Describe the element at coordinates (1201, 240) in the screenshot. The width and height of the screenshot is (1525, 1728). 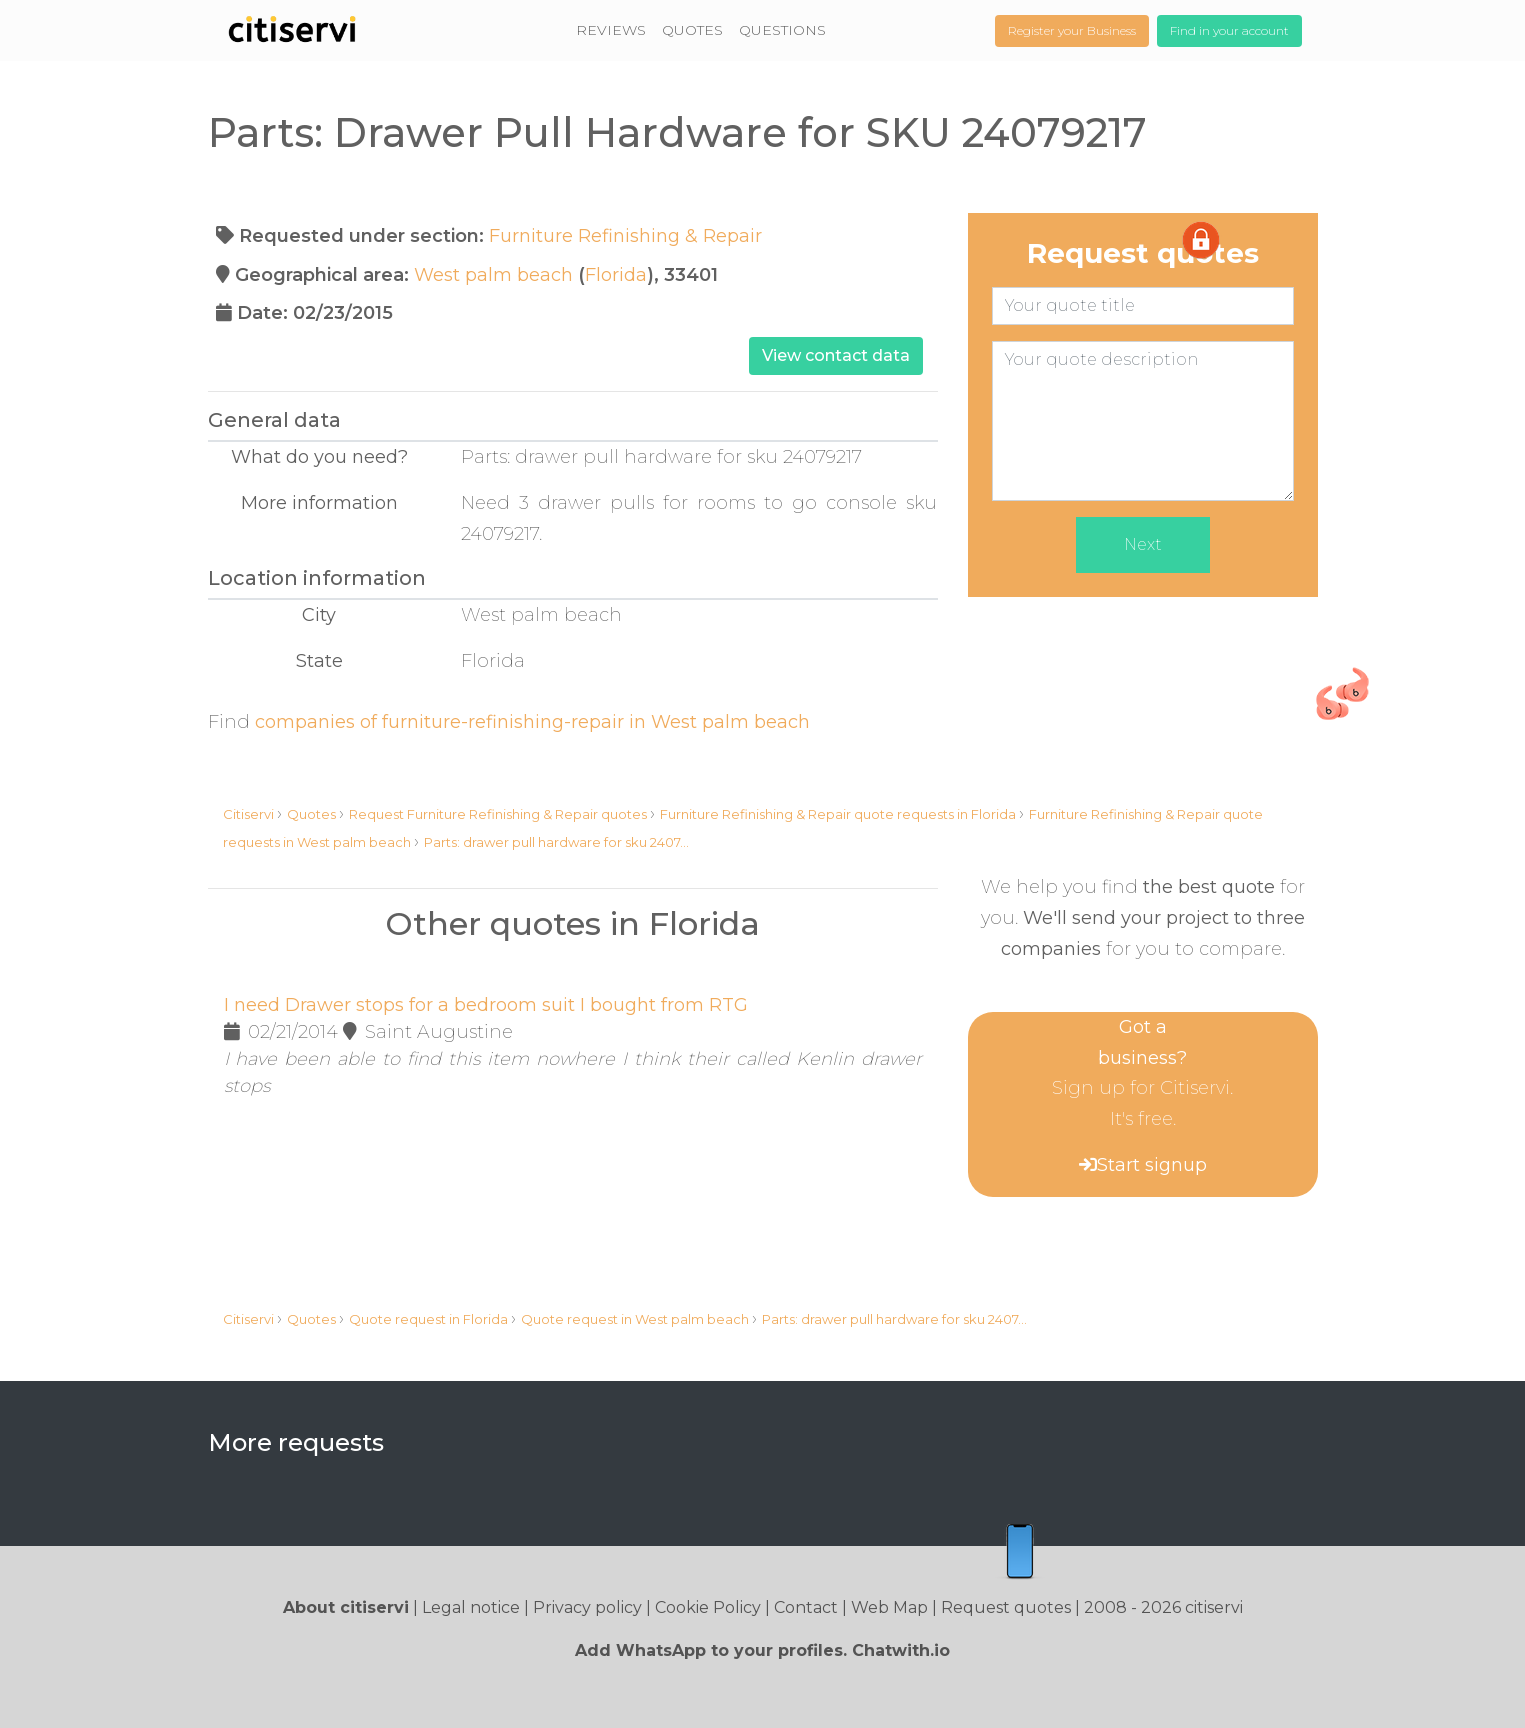
I see `indicates a file or folder is read-only` at that location.